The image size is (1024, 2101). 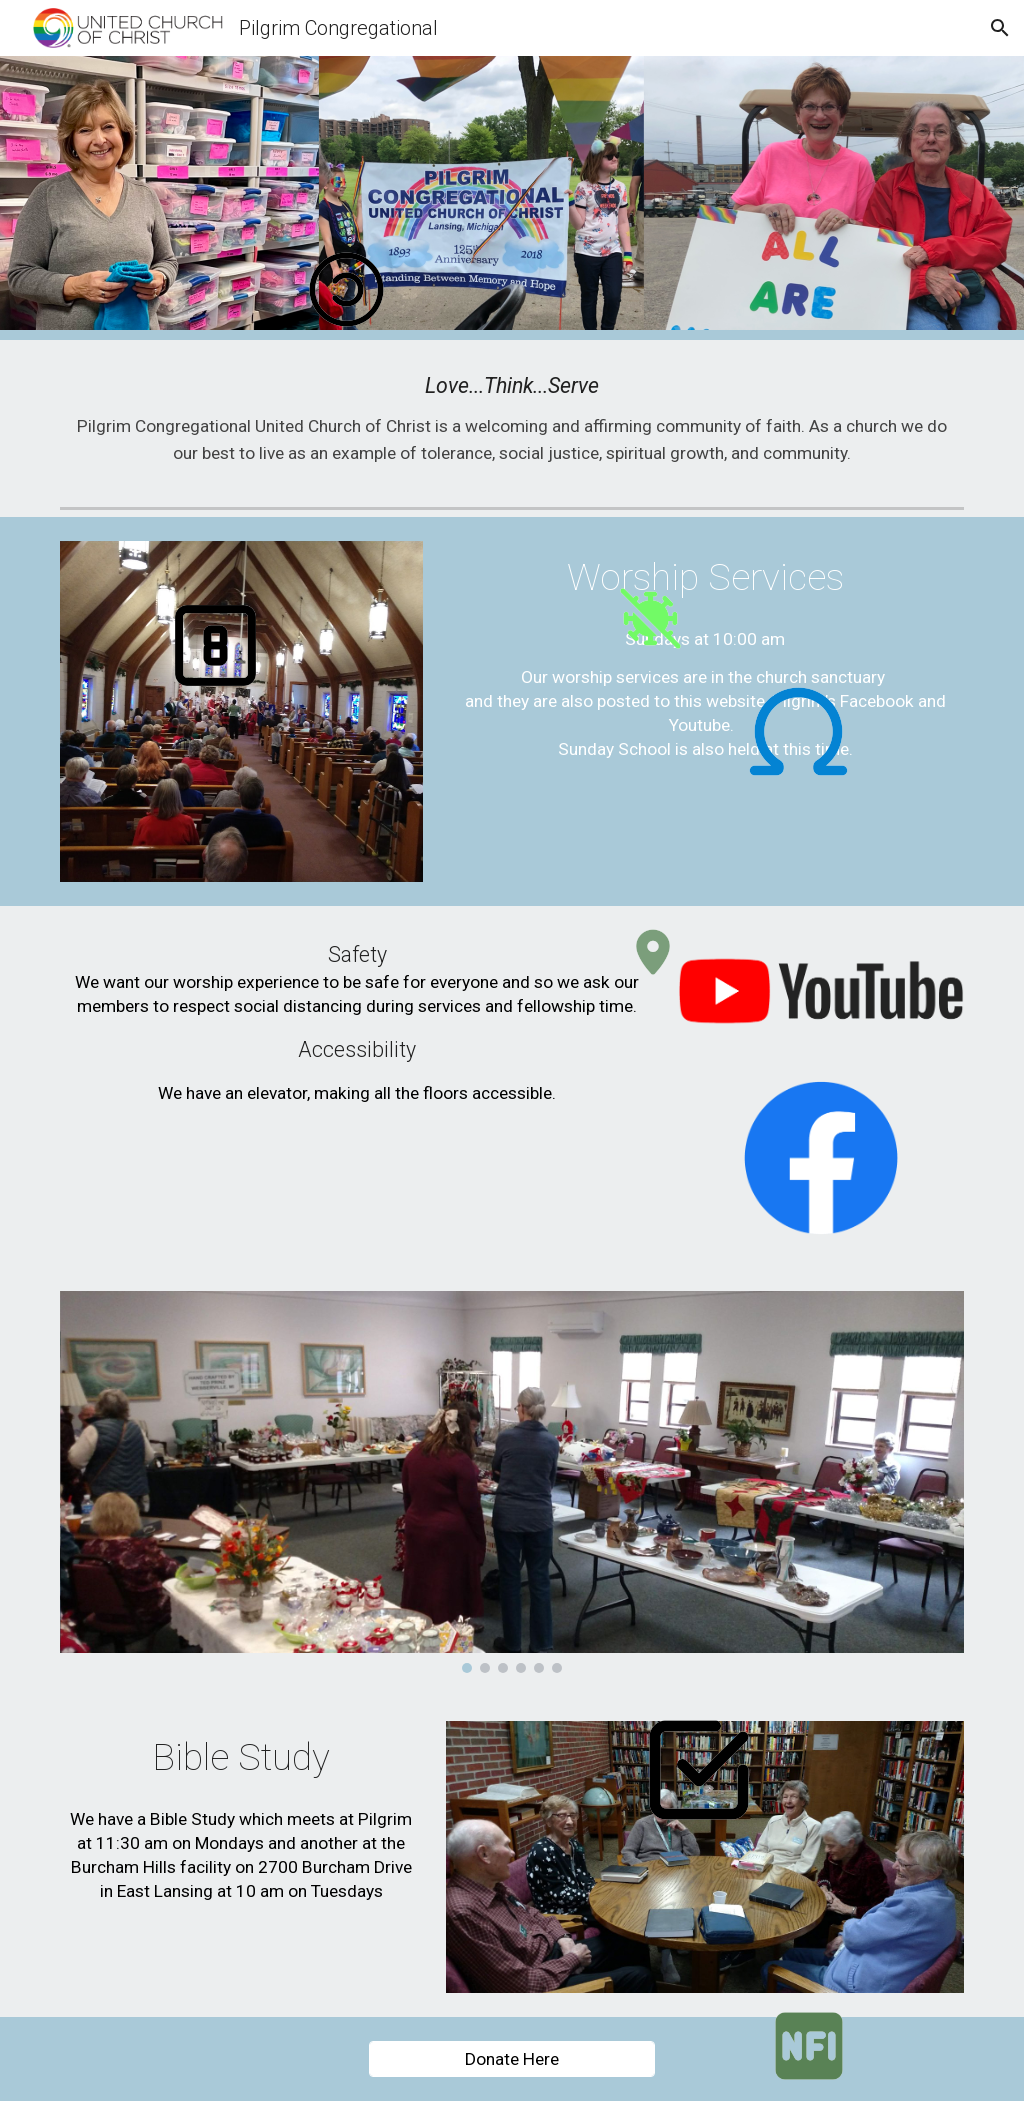 What do you see at coordinates (699, 1770) in the screenshot?
I see `a selected or completed item` at bounding box center [699, 1770].